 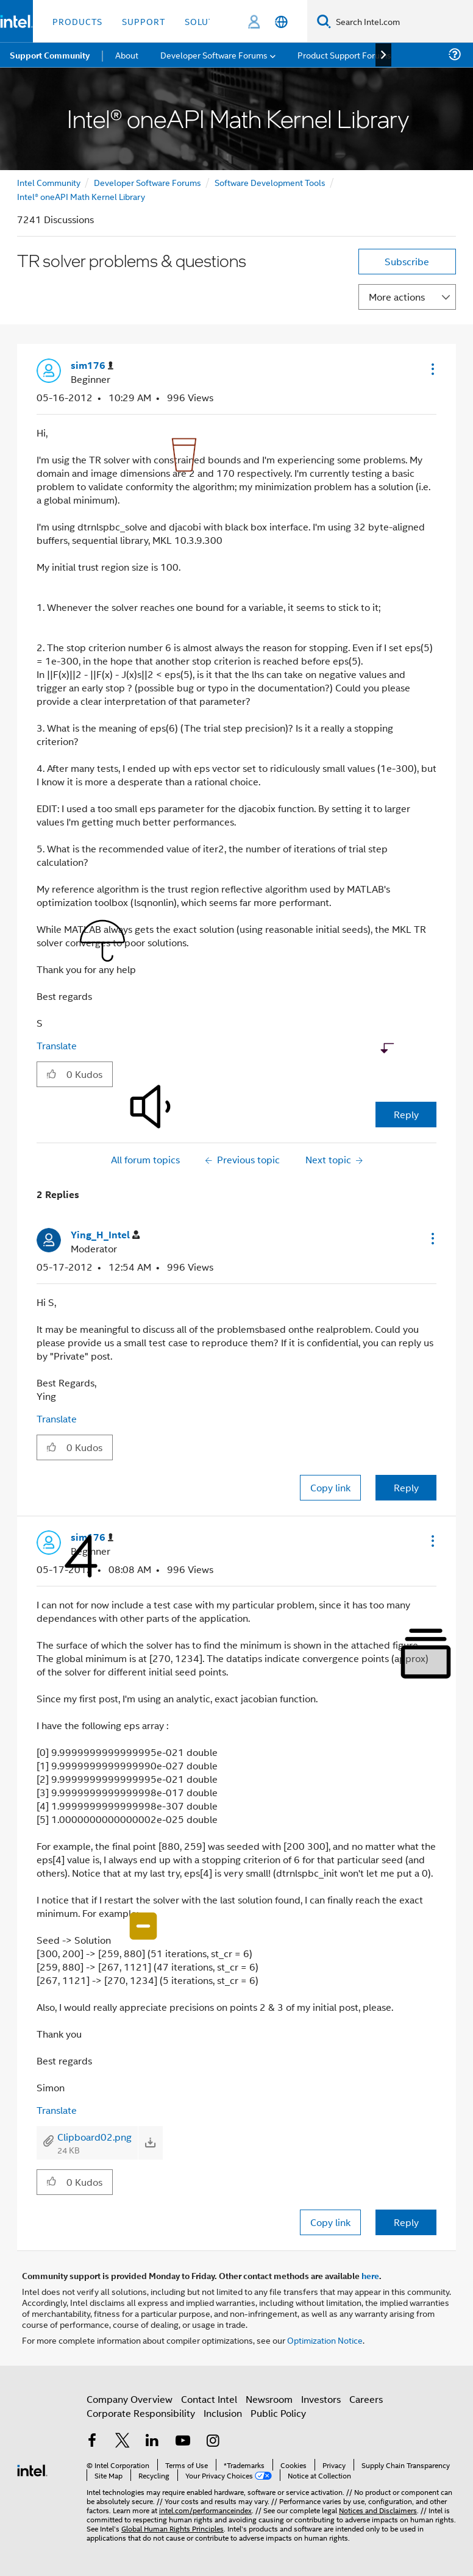 I want to click on go back and down in navigation, so click(x=386, y=1047).